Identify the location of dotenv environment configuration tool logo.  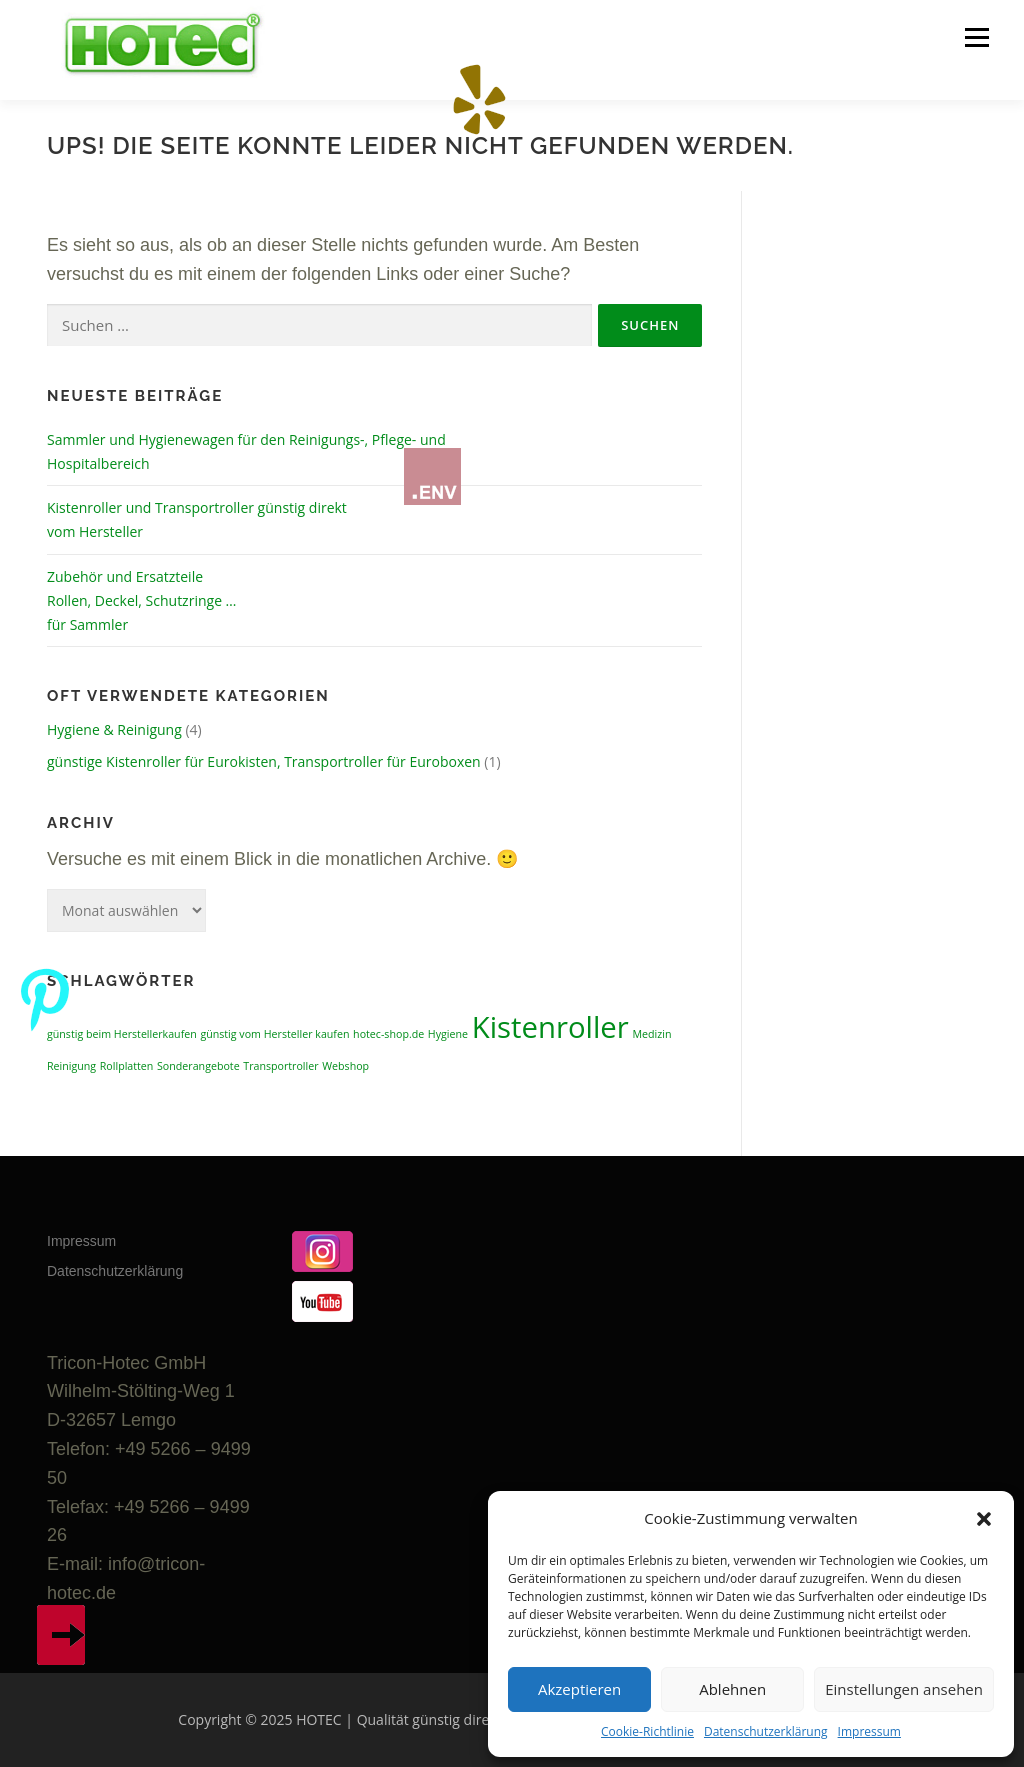
(432, 476).